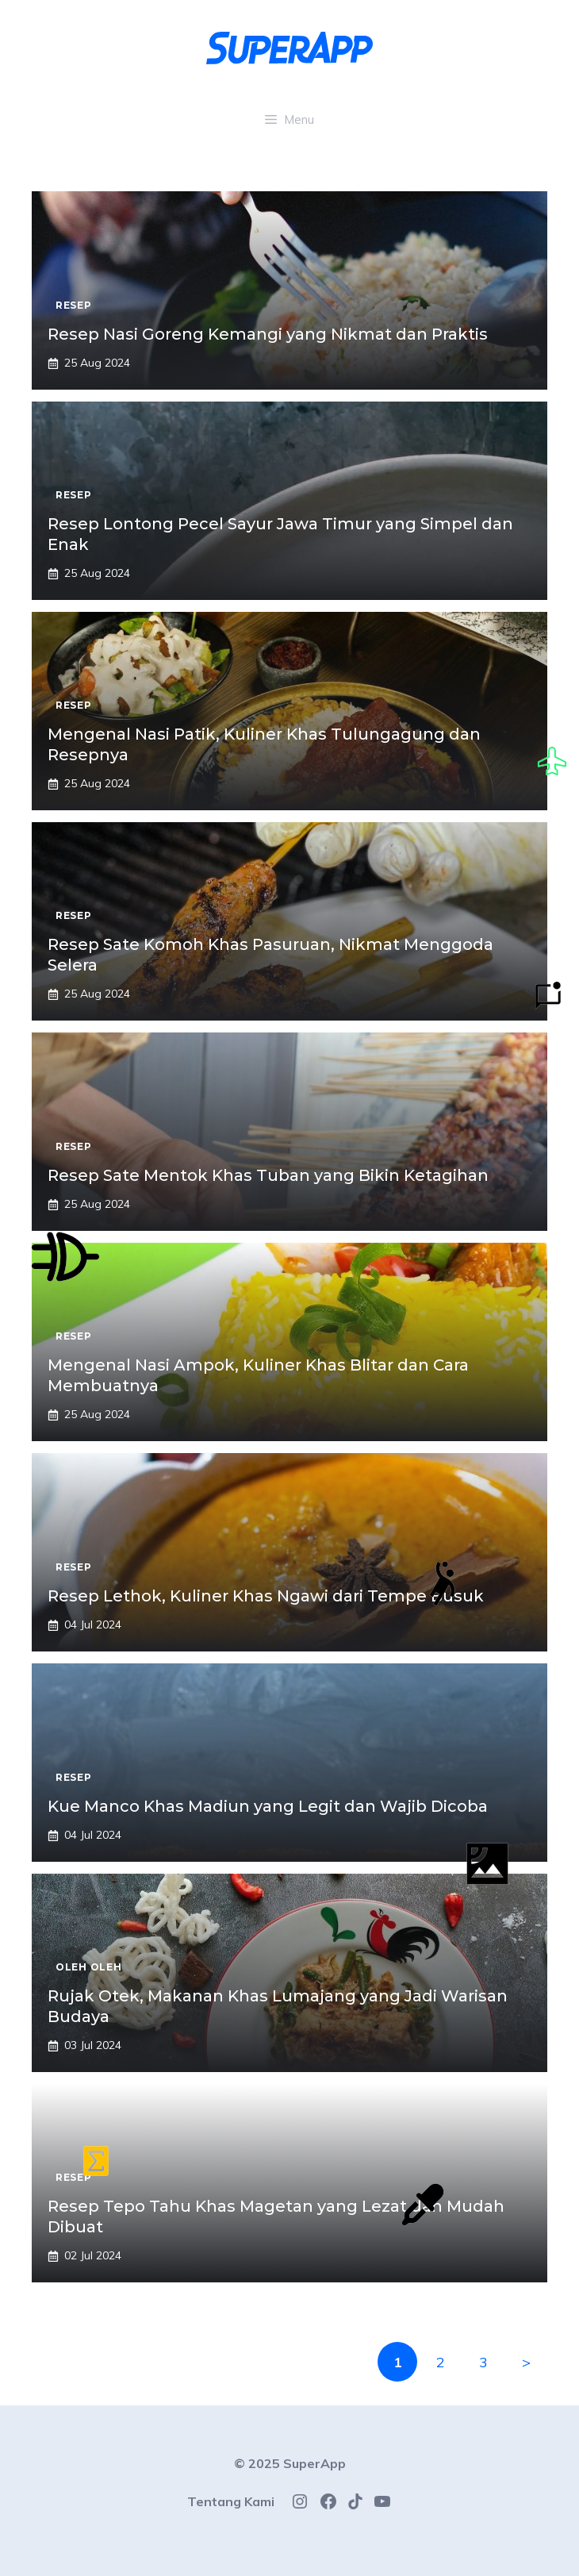 Image resolution: width=579 pixels, height=2576 pixels. I want to click on switch to satellite map view, so click(487, 1863).